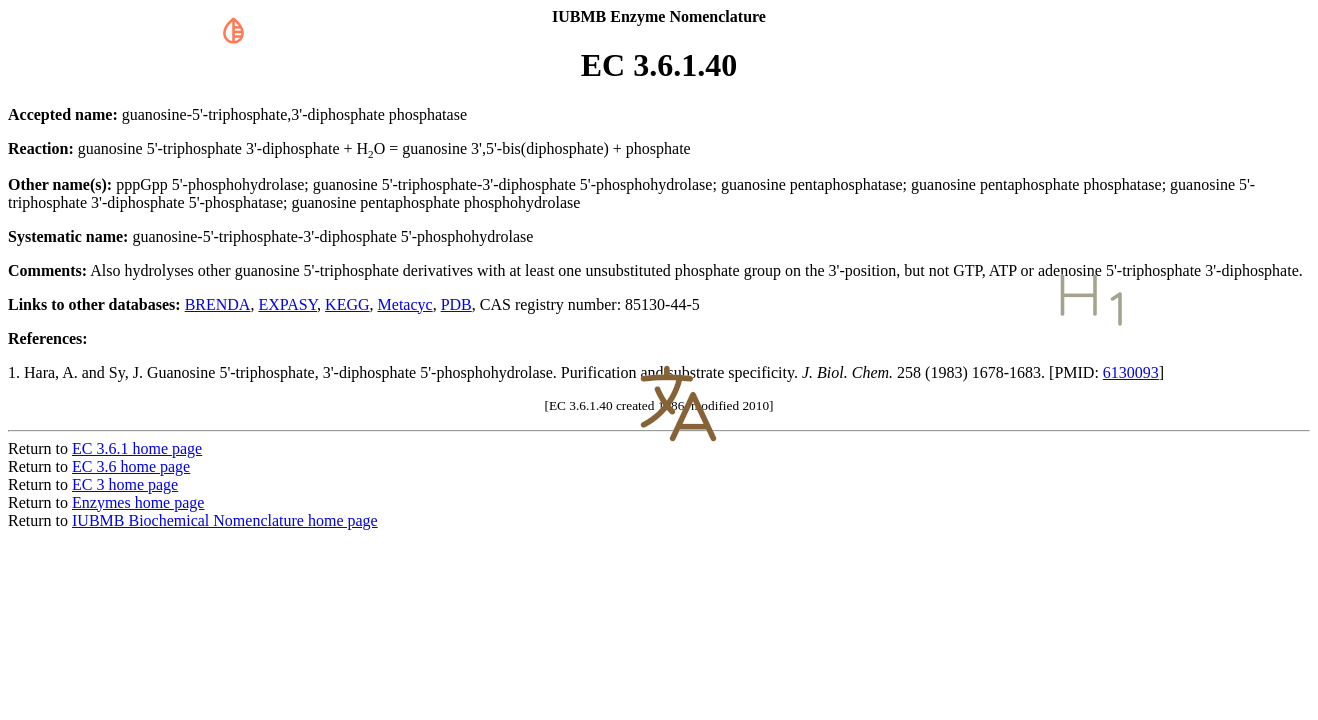 This screenshot has height=720, width=1318. I want to click on change language settings, so click(678, 403).